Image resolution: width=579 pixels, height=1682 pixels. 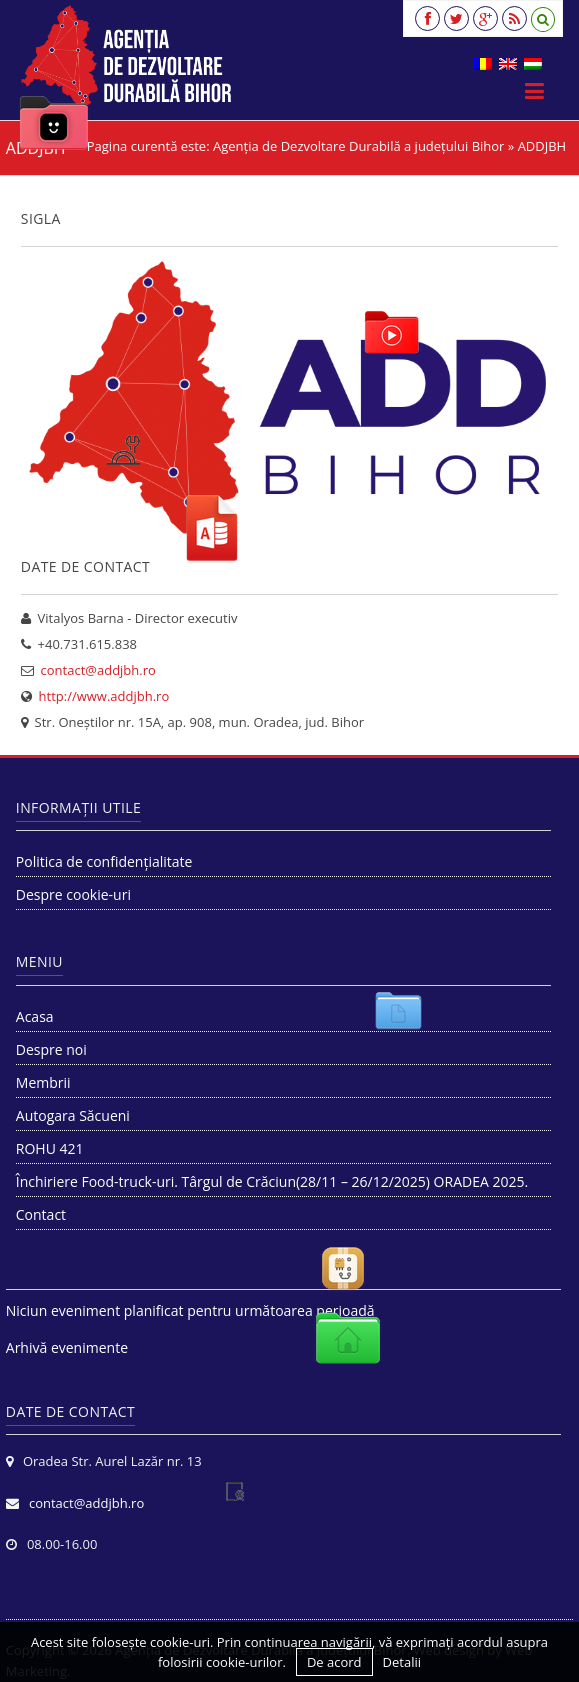 I want to click on open camera or webcam app, so click(x=234, y=1491).